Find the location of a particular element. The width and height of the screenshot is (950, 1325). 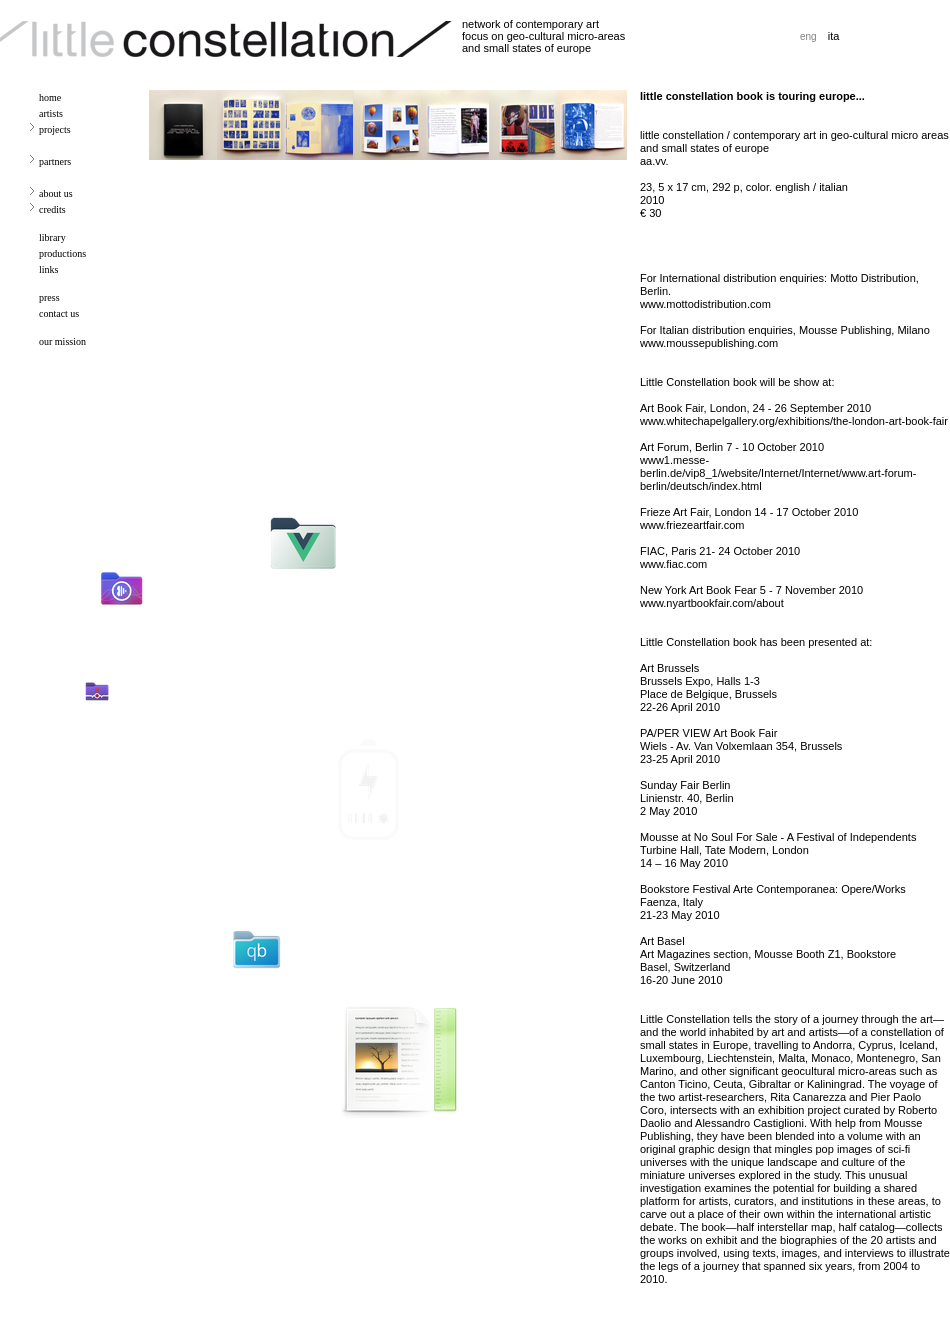

folder for Pokémon Team Rocket collection or fan content is located at coordinates (97, 692).